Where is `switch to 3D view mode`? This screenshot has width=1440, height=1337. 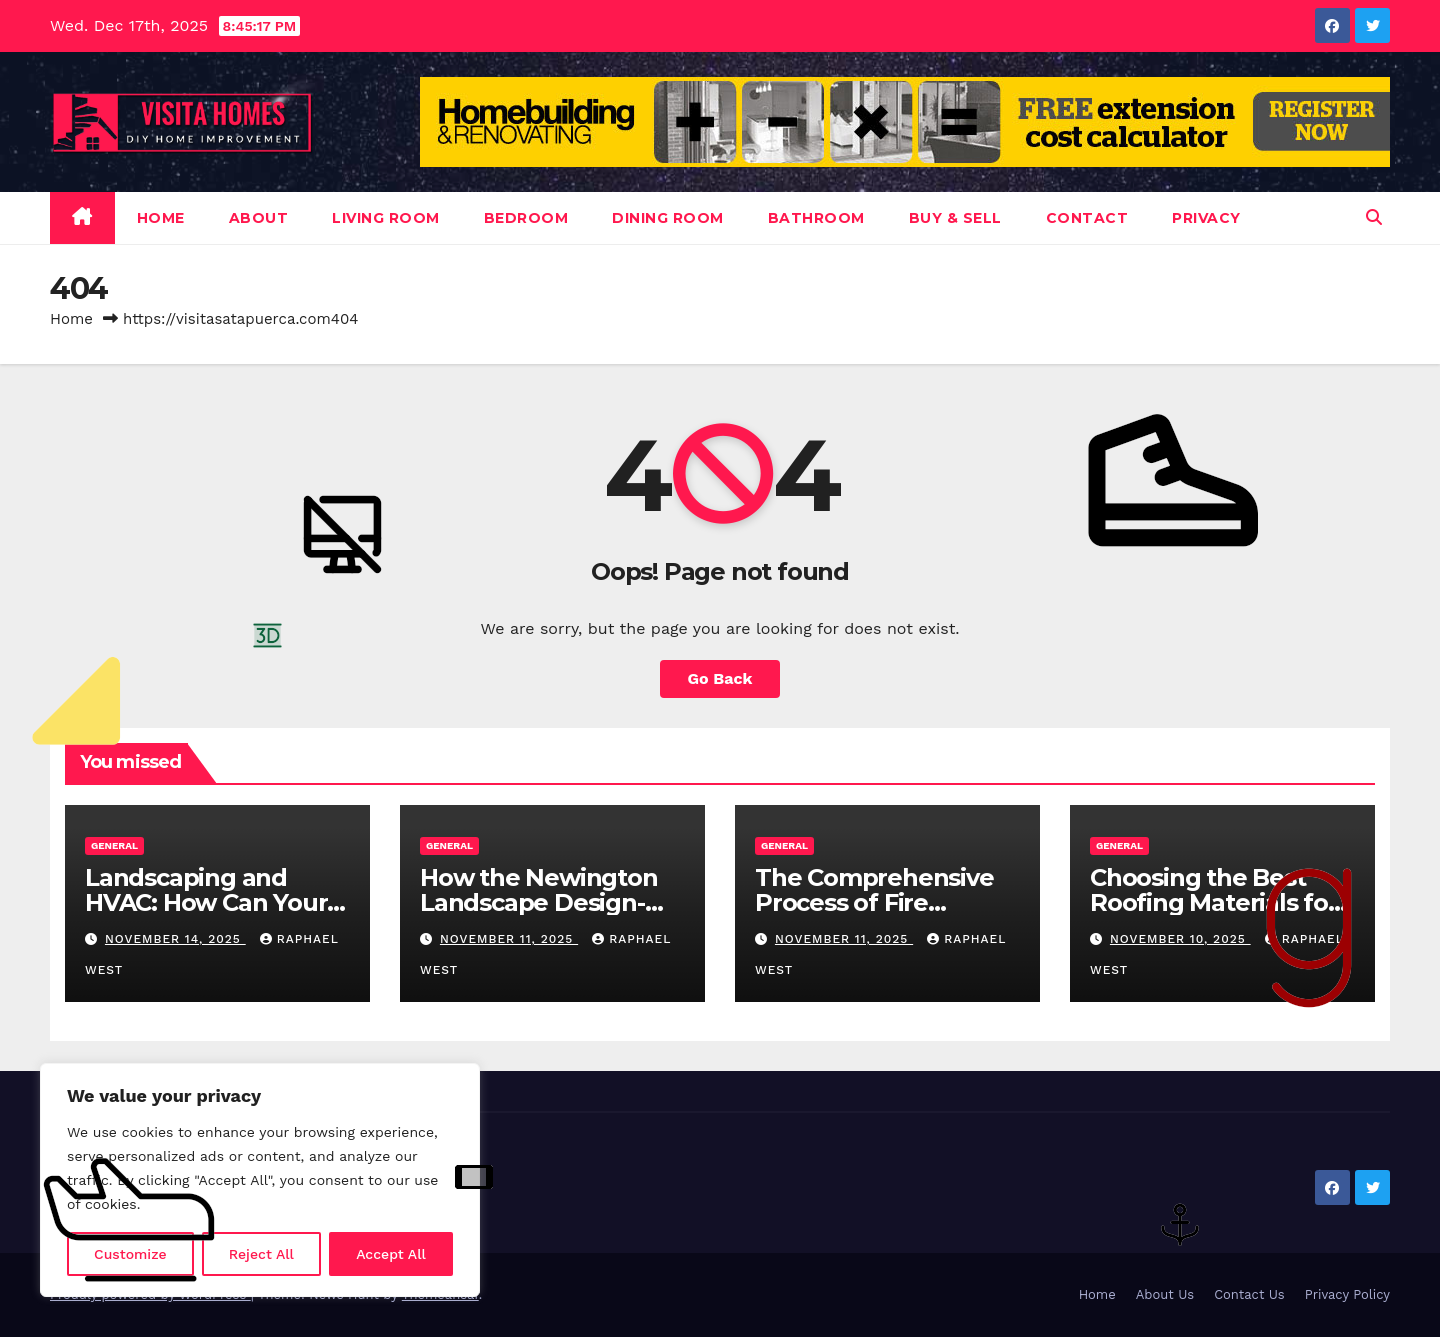 switch to 3D view mode is located at coordinates (267, 635).